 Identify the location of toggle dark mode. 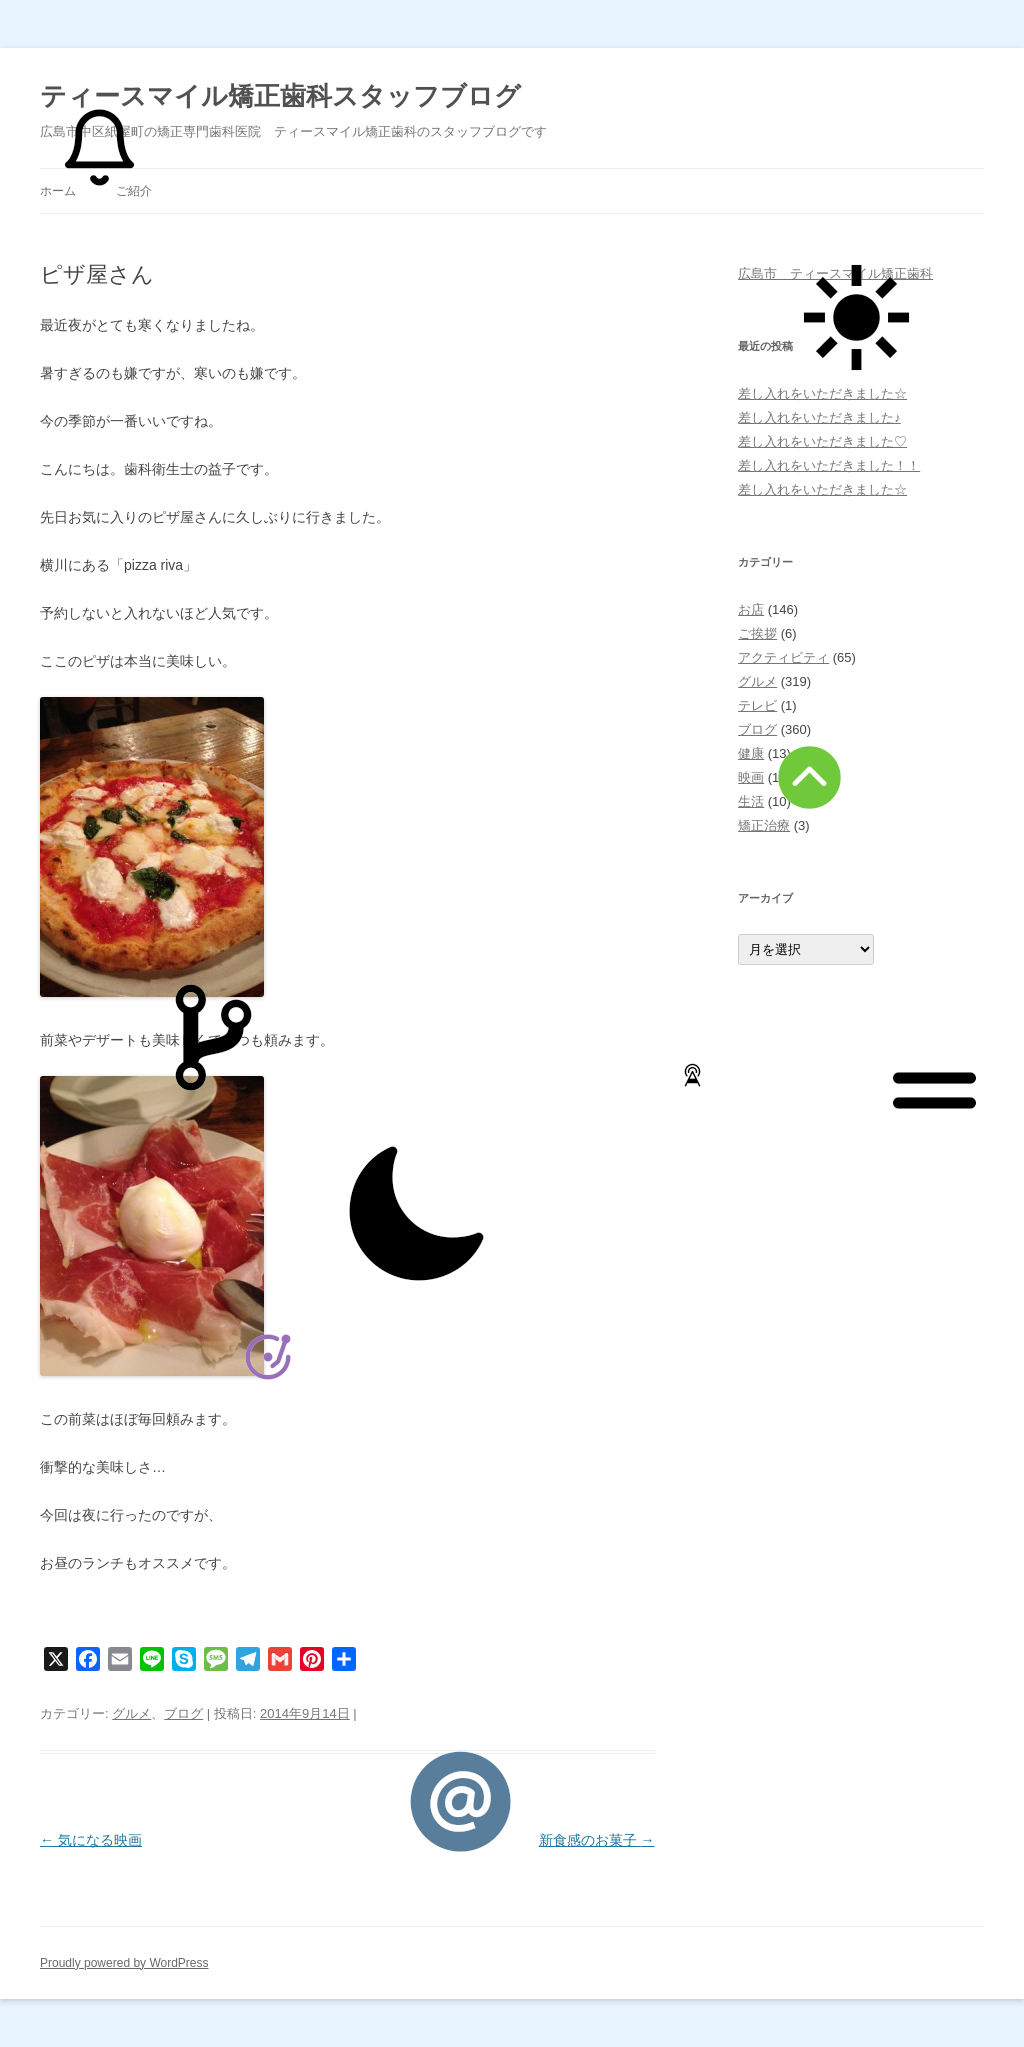
(416, 1213).